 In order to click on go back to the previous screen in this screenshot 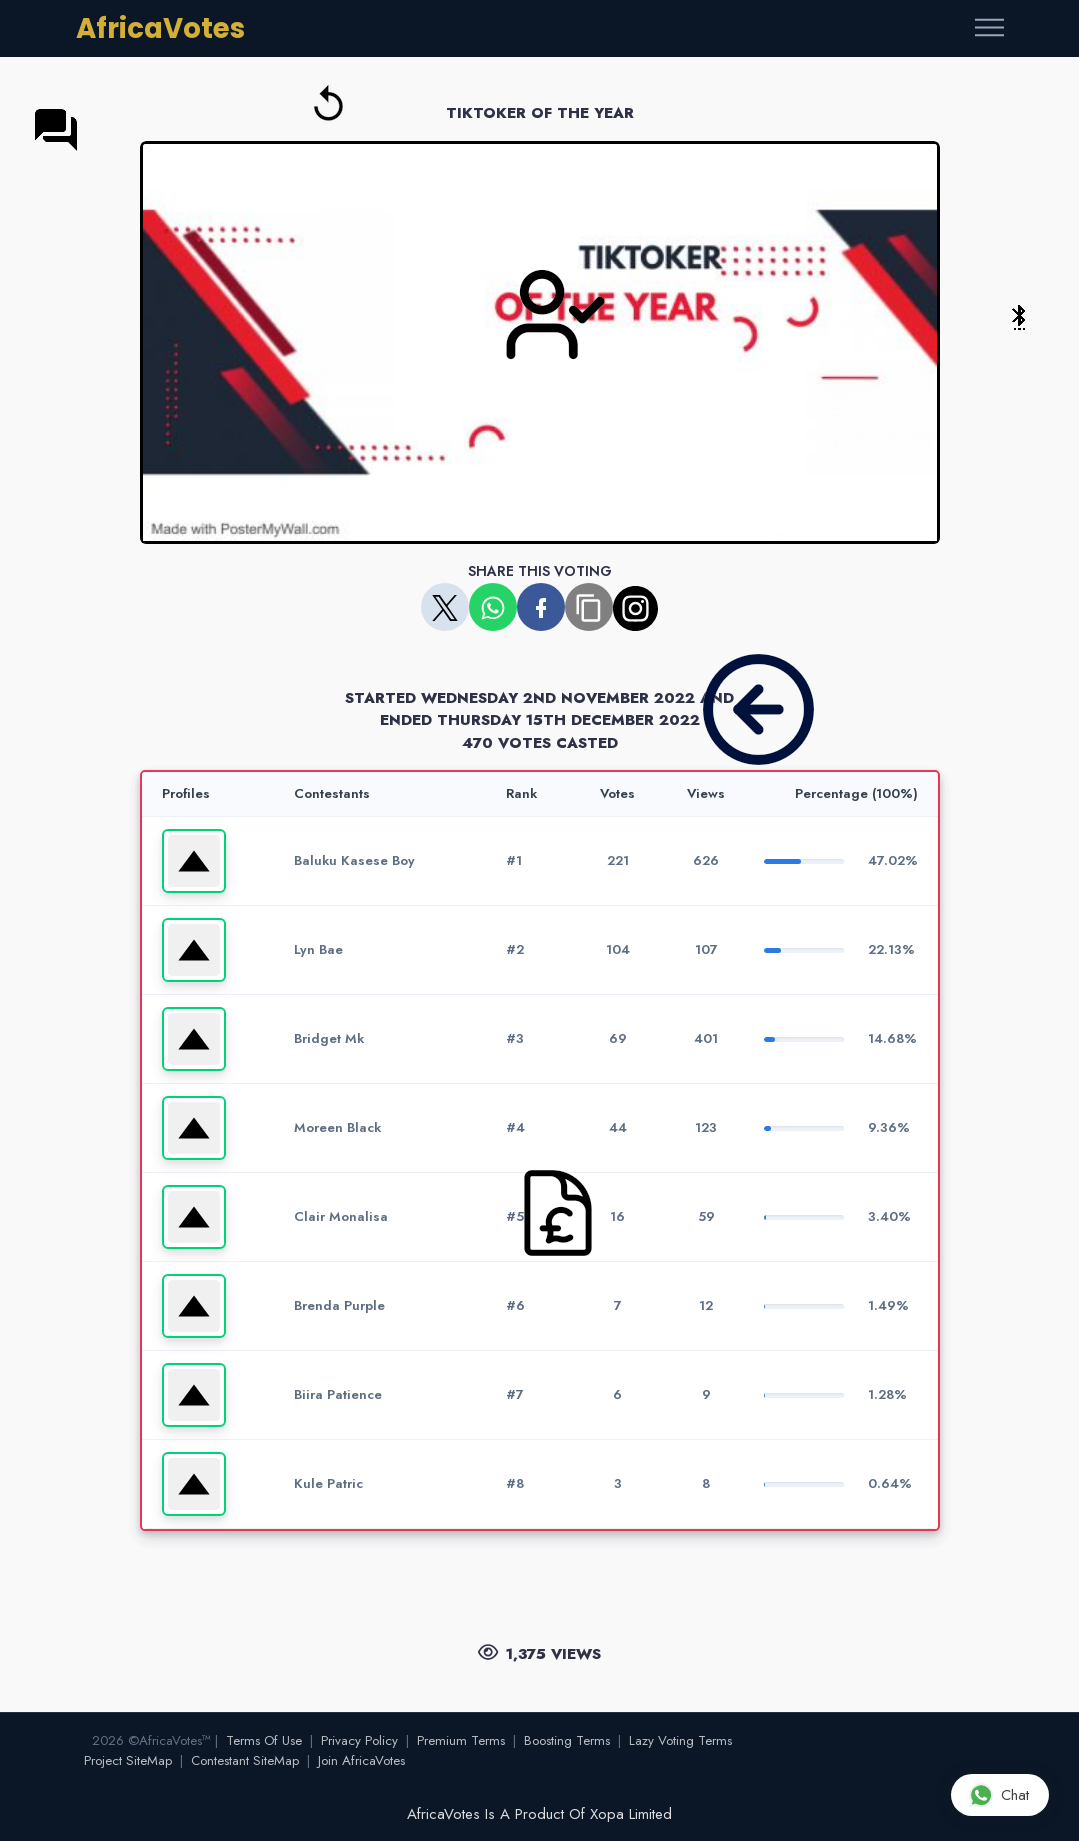, I will do `click(758, 709)`.